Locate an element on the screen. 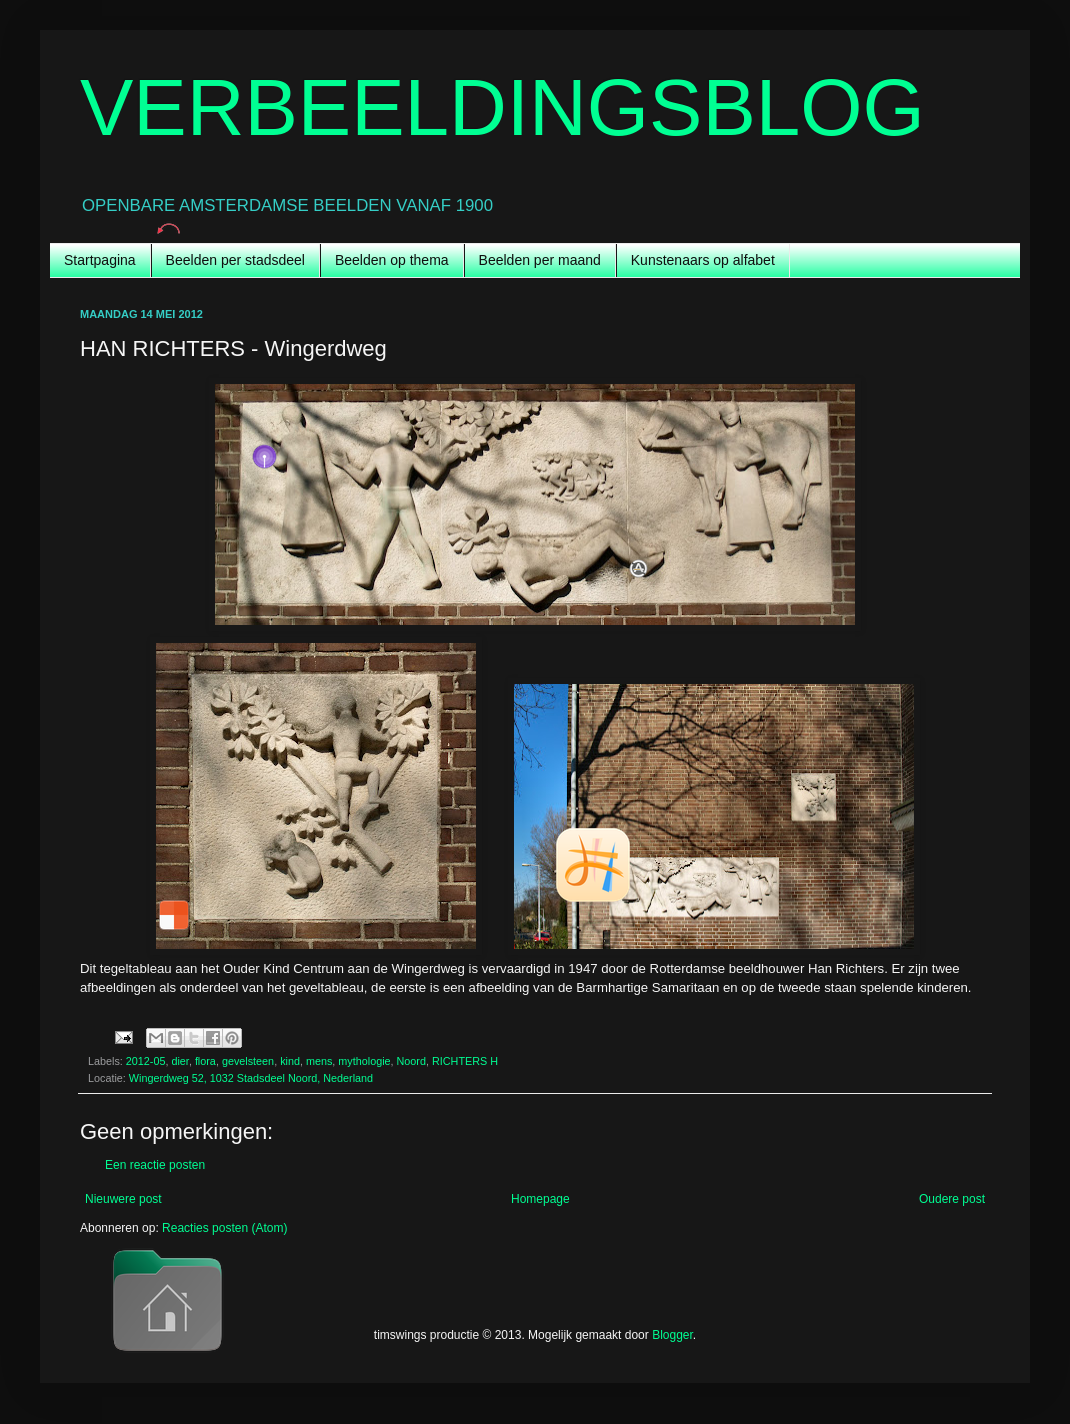  open pmim input method app is located at coordinates (593, 865).